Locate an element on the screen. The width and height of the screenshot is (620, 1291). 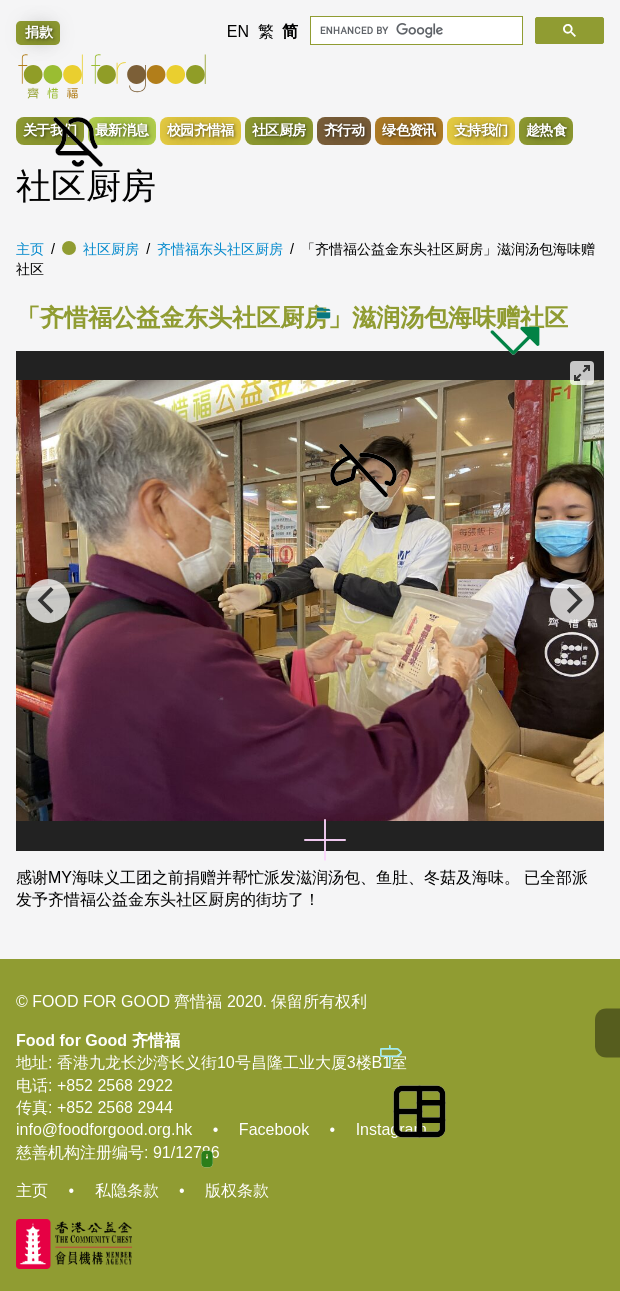
switch to split board layout view is located at coordinates (419, 1111).